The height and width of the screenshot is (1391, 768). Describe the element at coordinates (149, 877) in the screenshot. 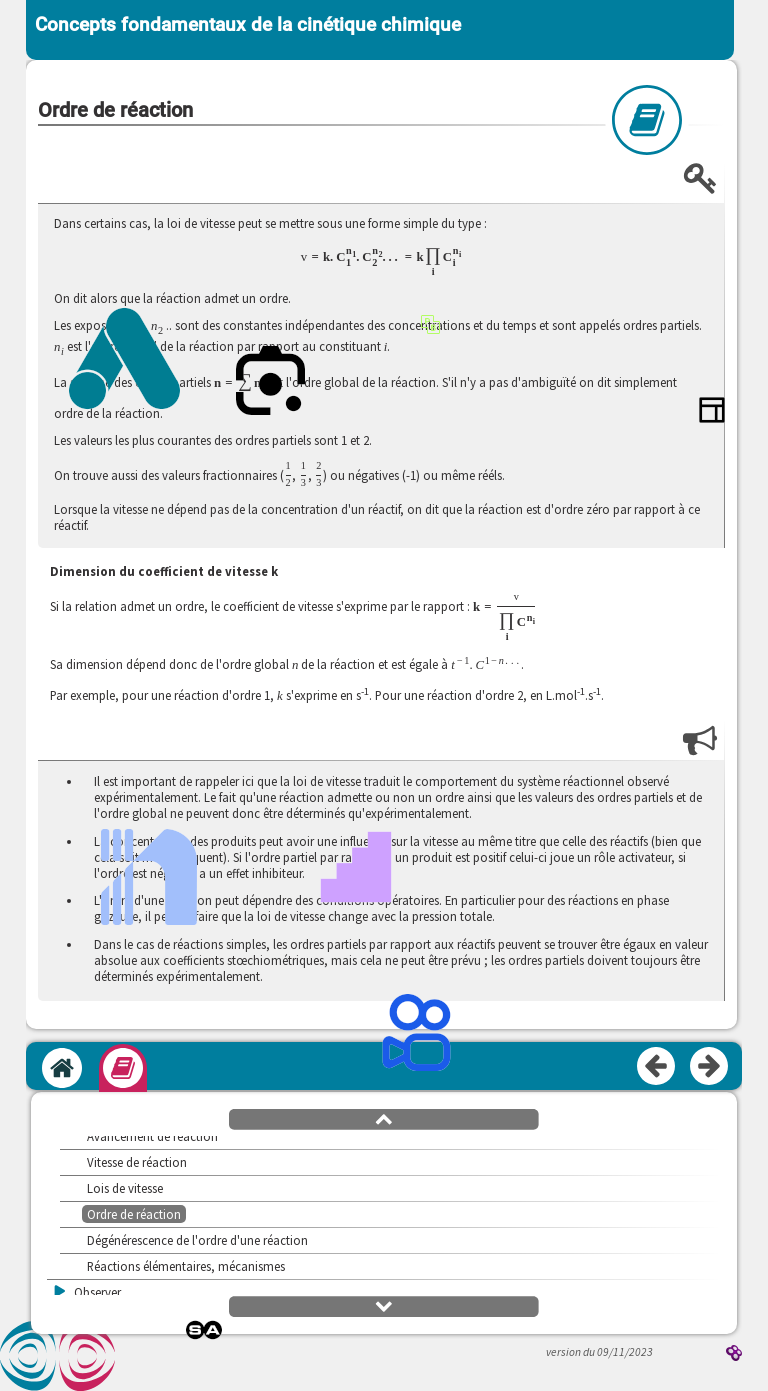

I see `infracost cloud cost estimation tool logo` at that location.